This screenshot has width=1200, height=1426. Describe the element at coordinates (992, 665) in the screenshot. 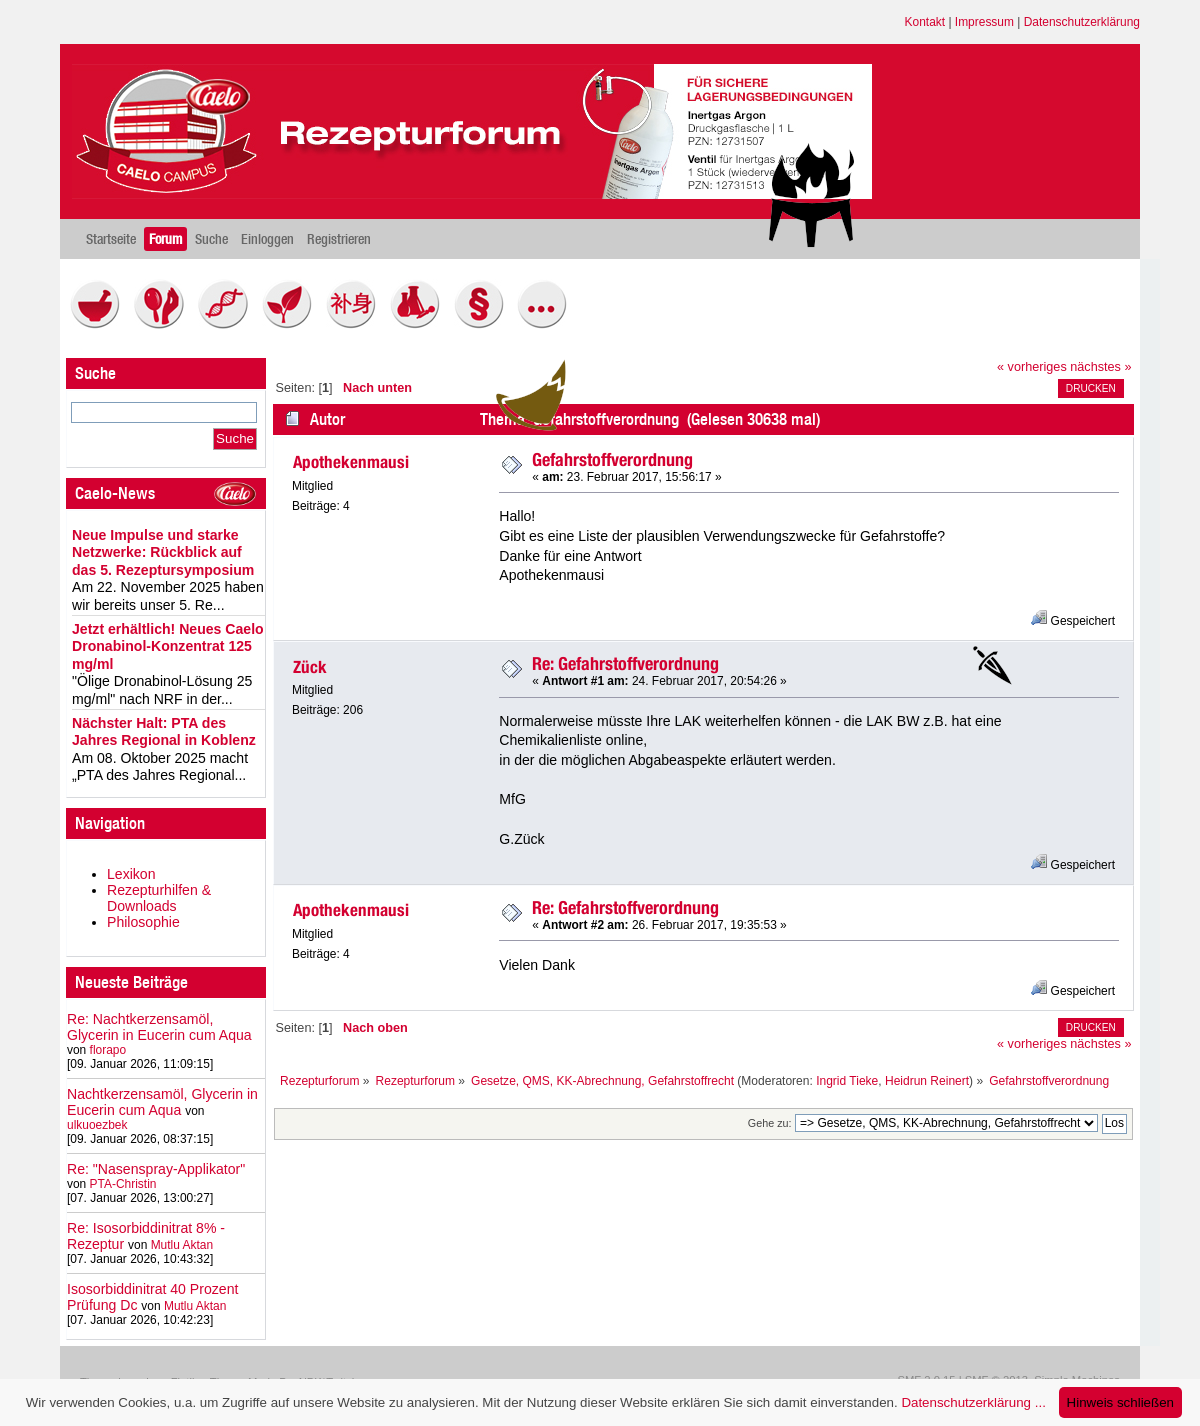

I see `equip a dagger or short blade weapon` at that location.